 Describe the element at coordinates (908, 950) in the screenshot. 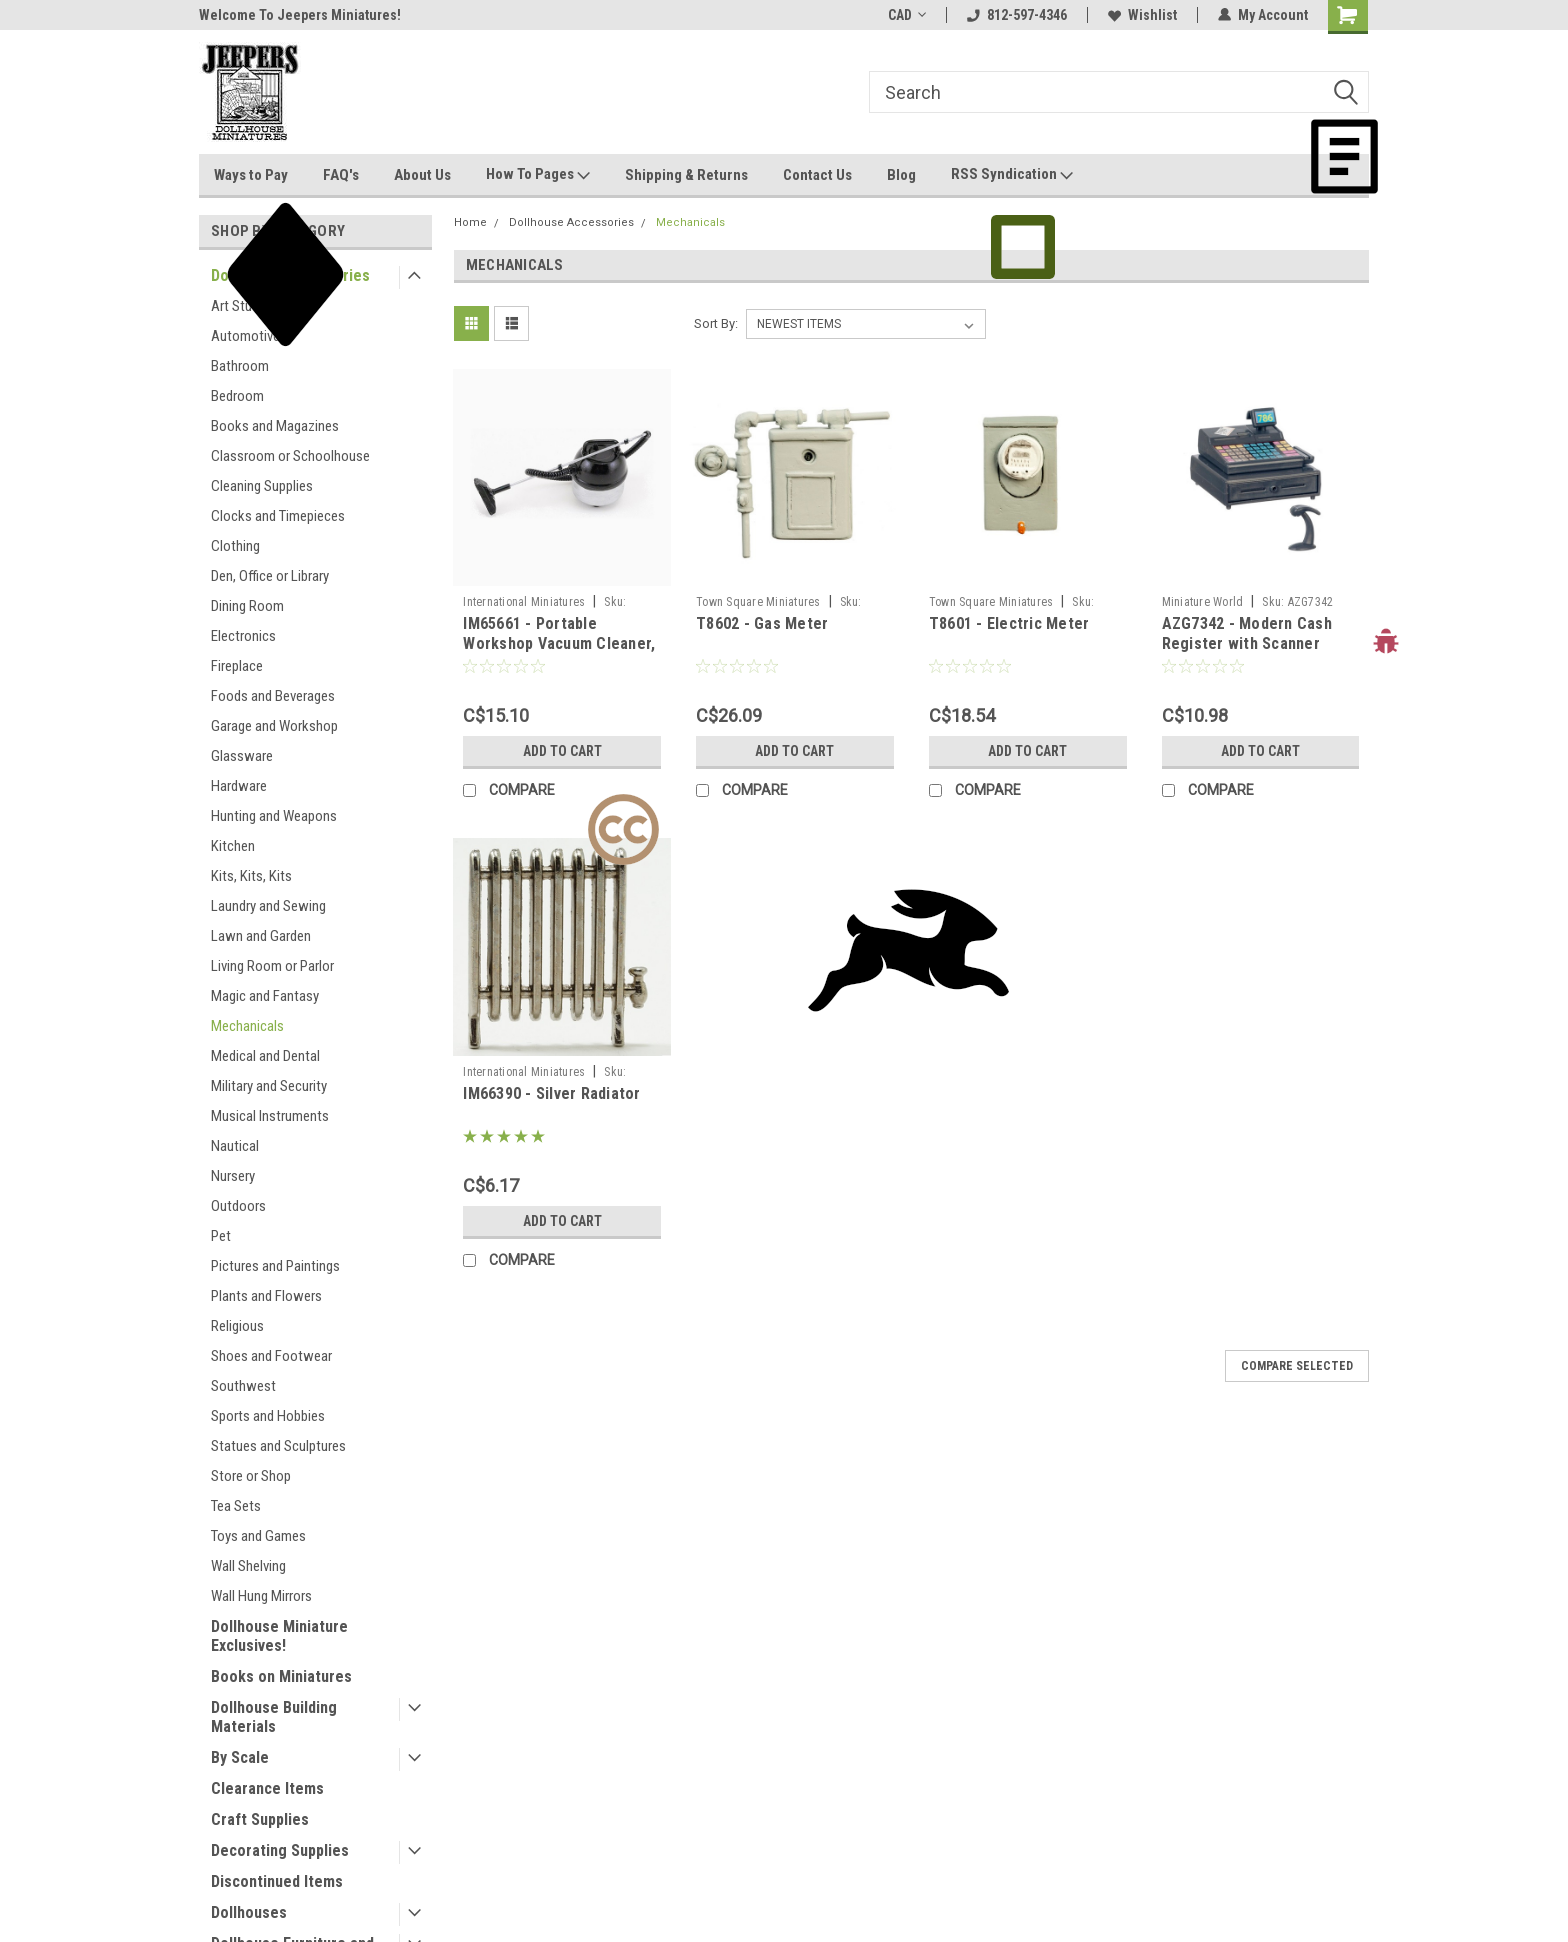

I see `directus brand logo` at that location.